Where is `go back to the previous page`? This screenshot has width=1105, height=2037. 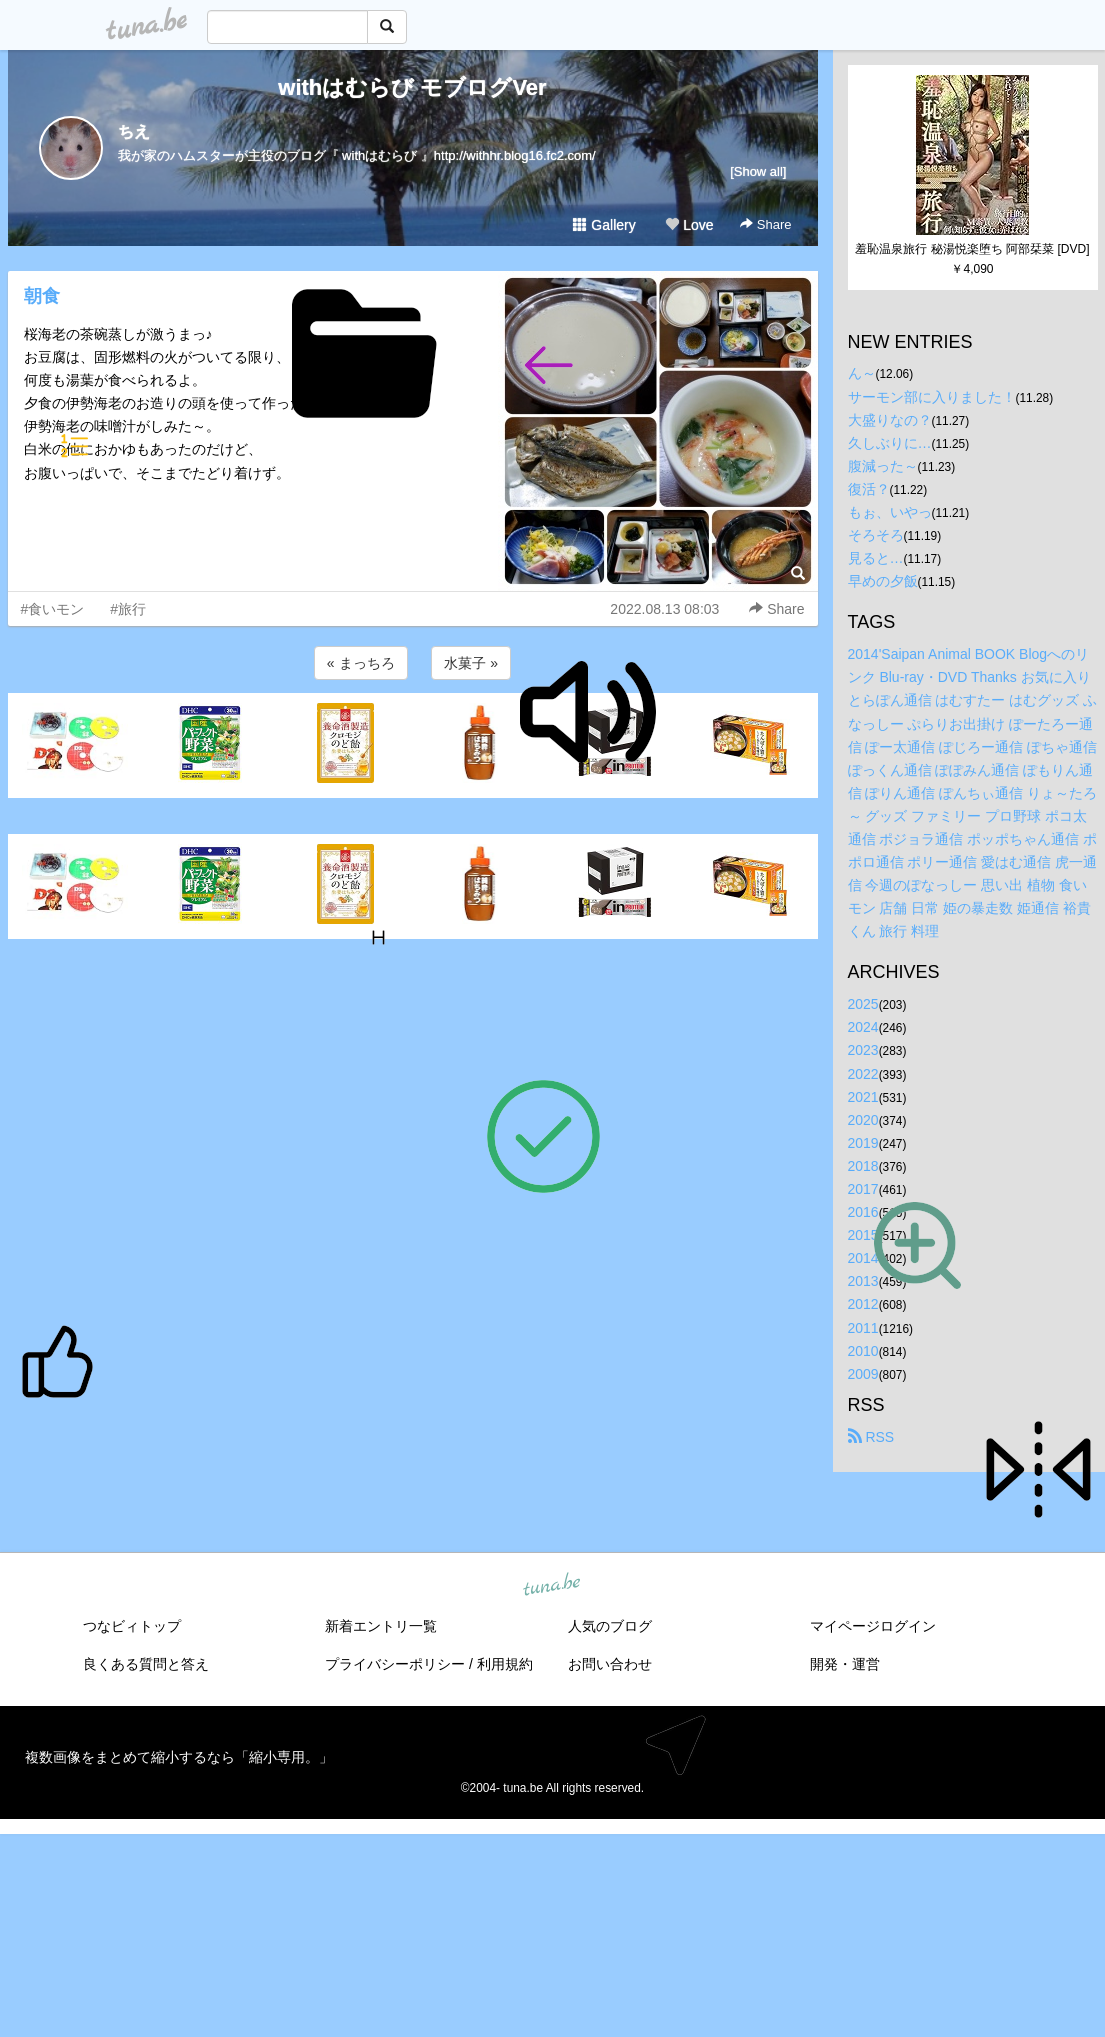 go back to the previous page is located at coordinates (548, 364).